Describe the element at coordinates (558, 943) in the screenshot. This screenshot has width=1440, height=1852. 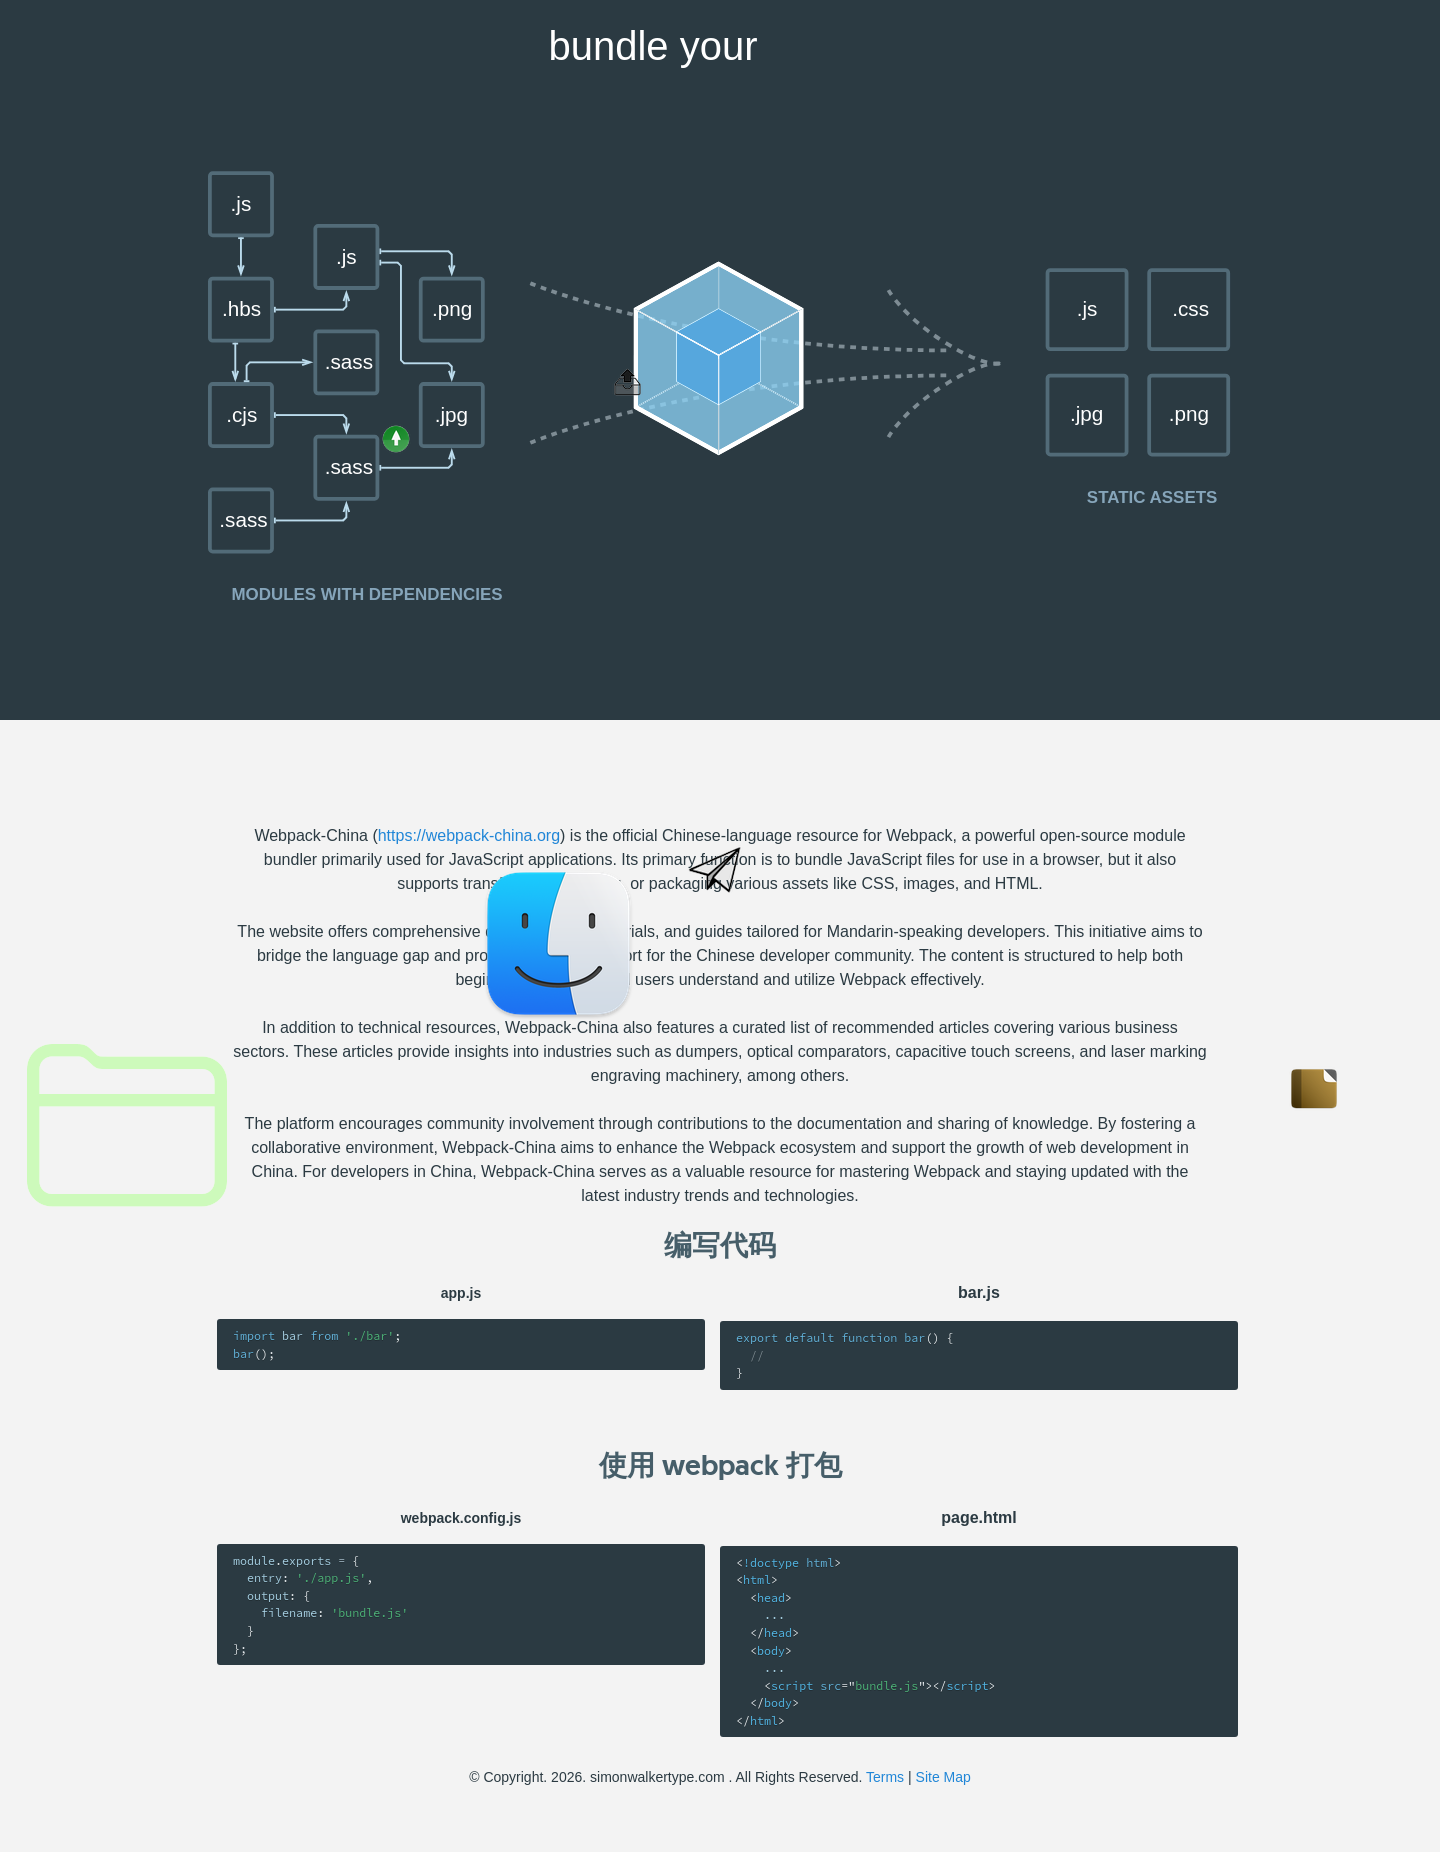
I see `open Finder to browse files and folders` at that location.